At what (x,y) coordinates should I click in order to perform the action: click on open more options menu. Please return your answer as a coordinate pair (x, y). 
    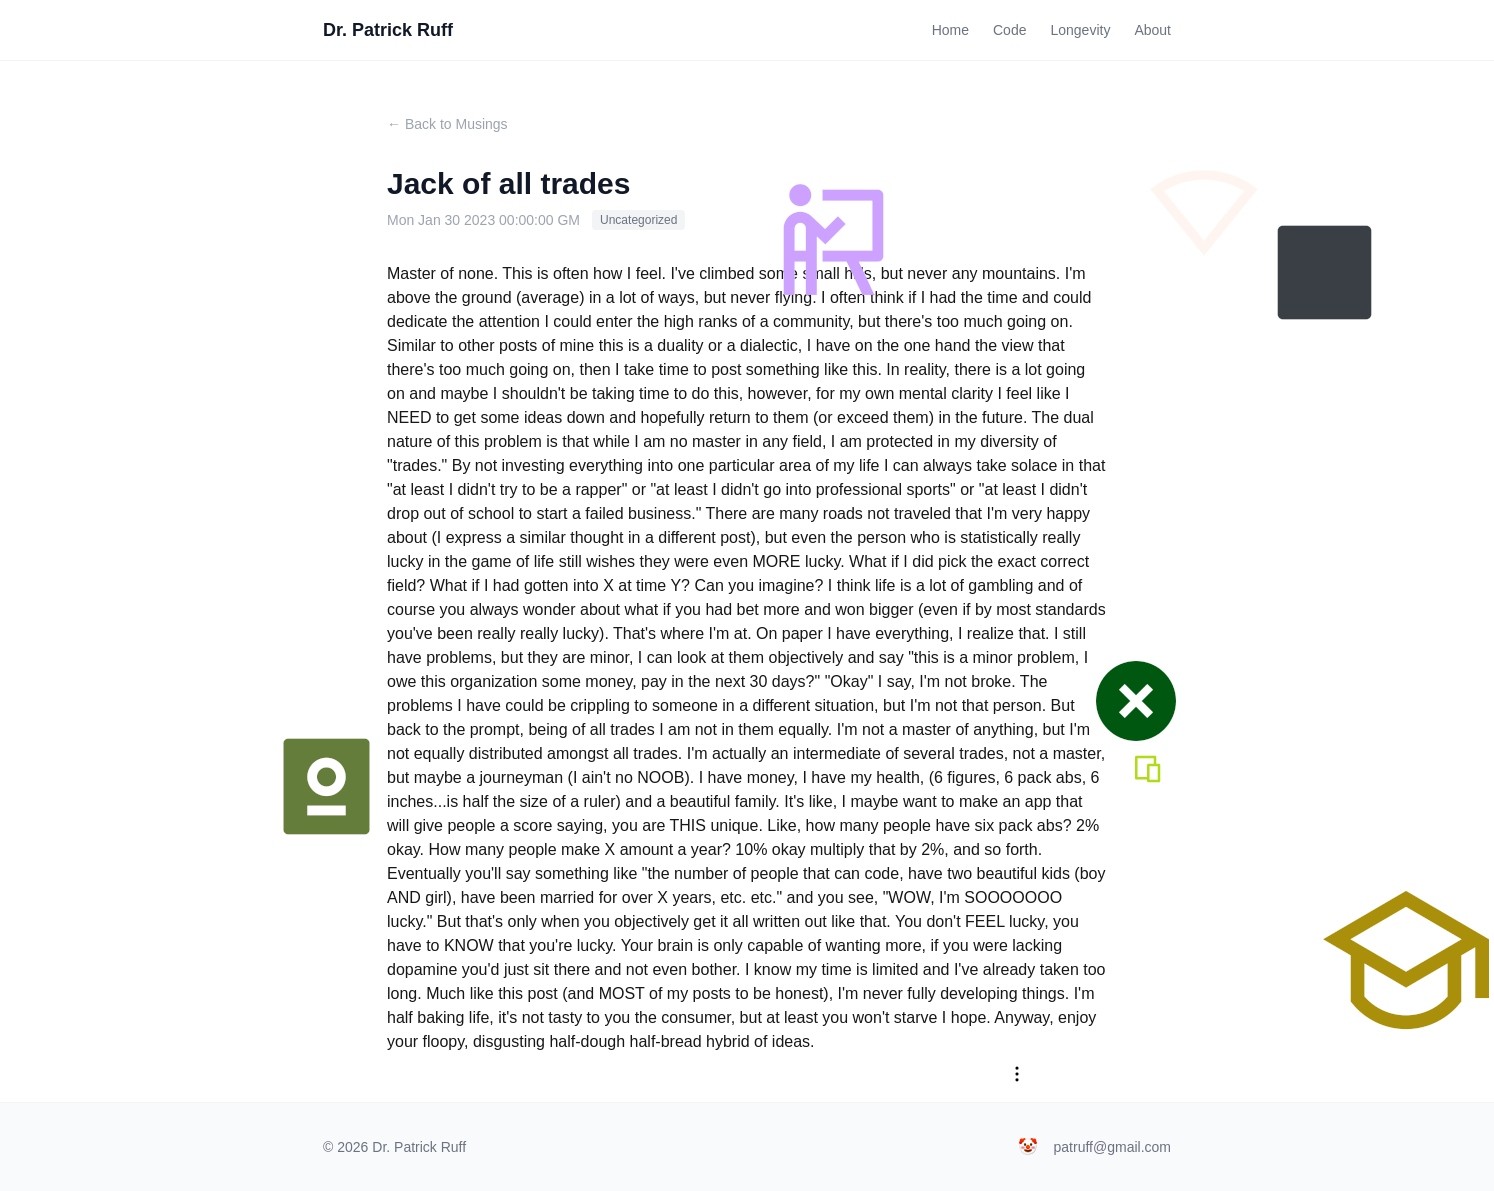
    Looking at the image, I should click on (1017, 1074).